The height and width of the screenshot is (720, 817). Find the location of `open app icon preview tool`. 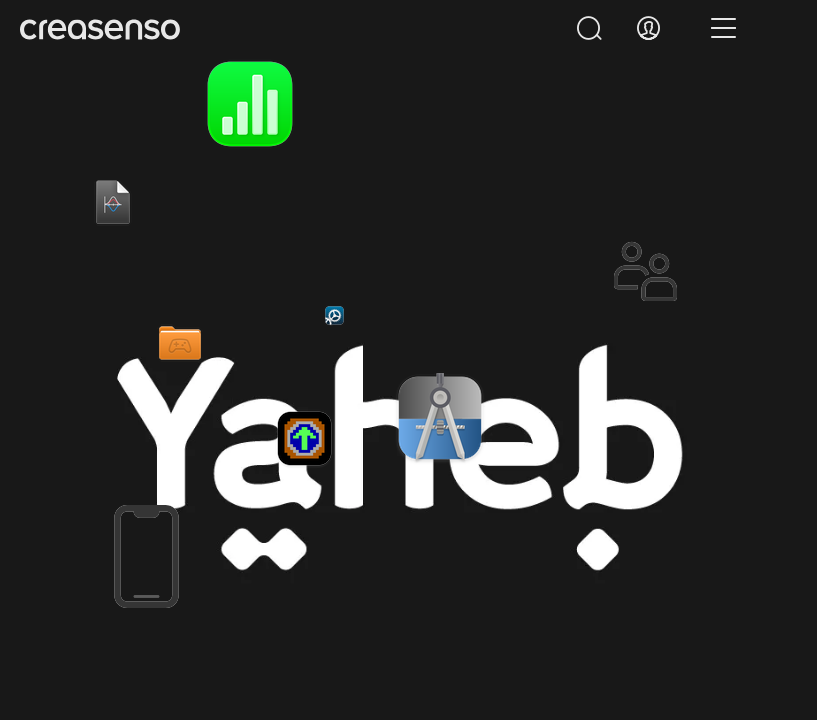

open app icon preview tool is located at coordinates (440, 418).